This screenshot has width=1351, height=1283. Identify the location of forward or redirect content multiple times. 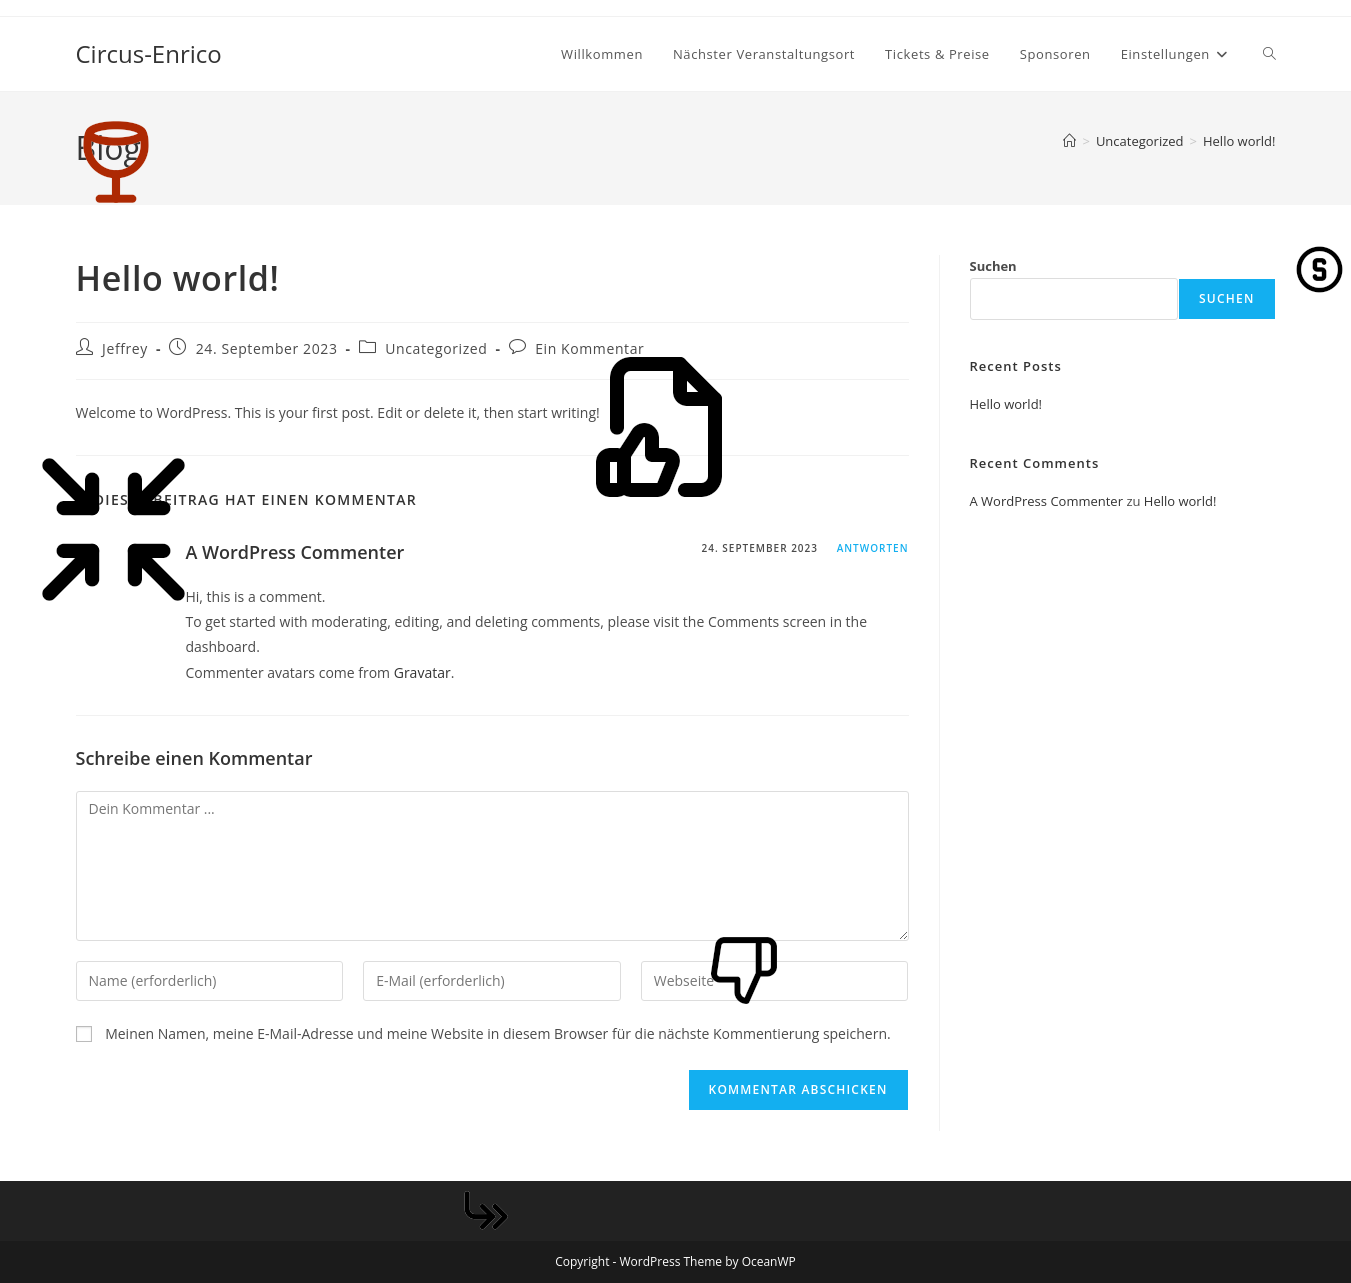
(487, 1211).